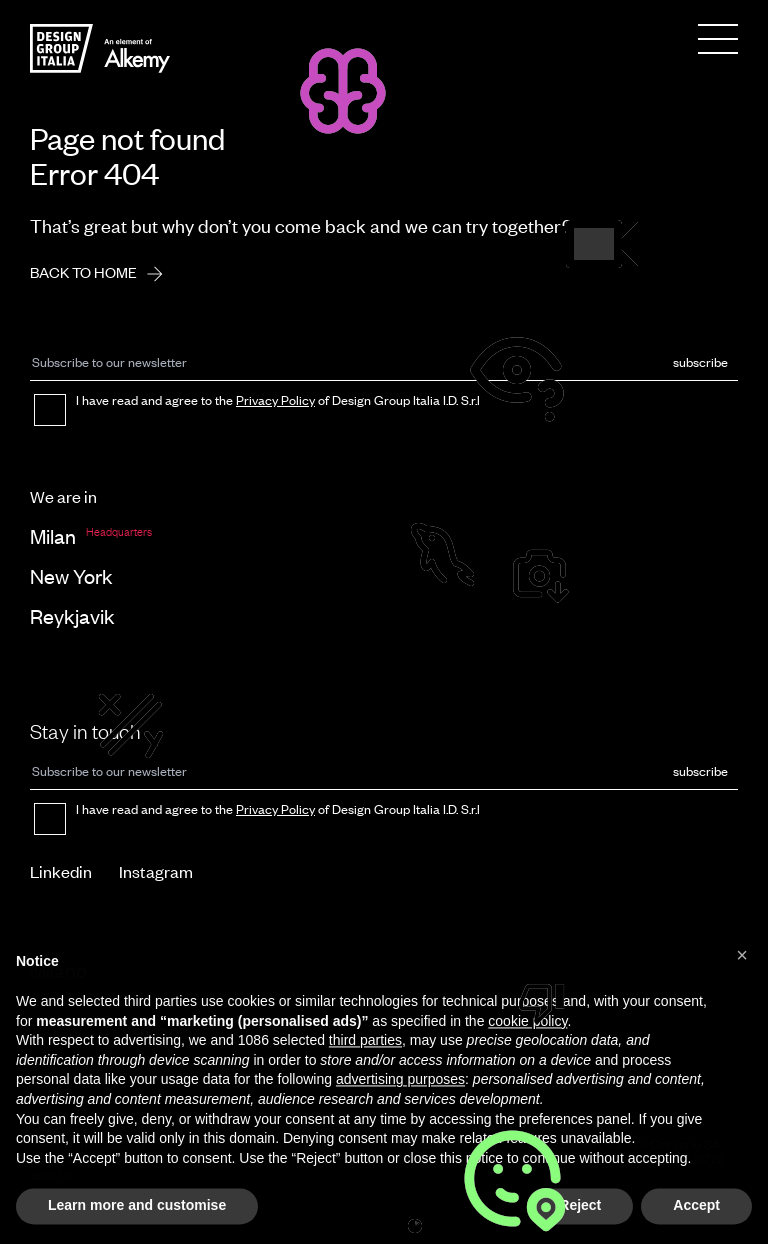  What do you see at coordinates (539, 573) in the screenshot?
I see `download a captured photo` at bounding box center [539, 573].